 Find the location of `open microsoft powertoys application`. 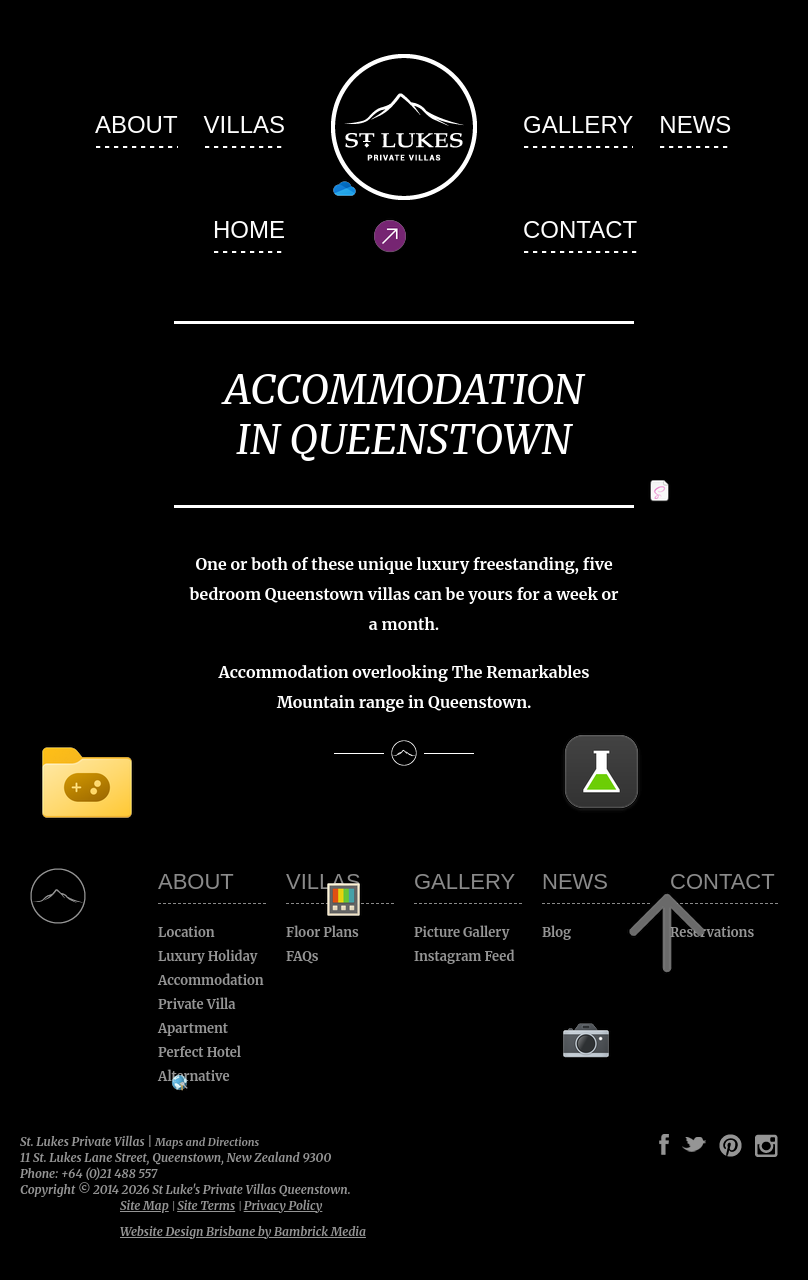

open microsoft powertoys application is located at coordinates (343, 899).